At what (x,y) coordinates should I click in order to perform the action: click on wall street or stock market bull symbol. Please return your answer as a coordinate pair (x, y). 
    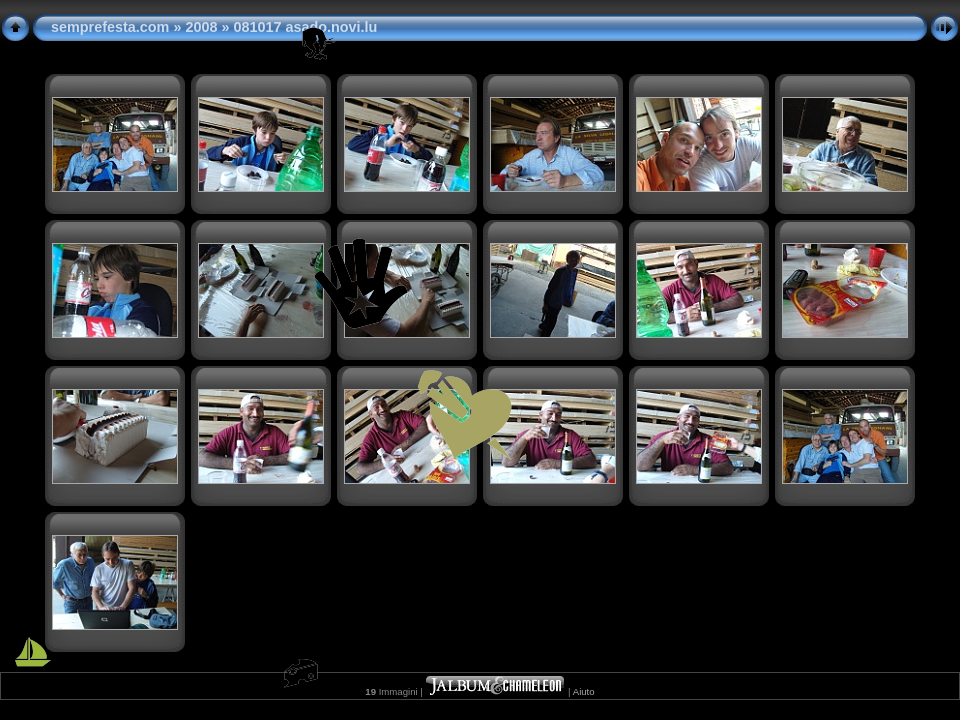
    Looking at the image, I should click on (320, 42).